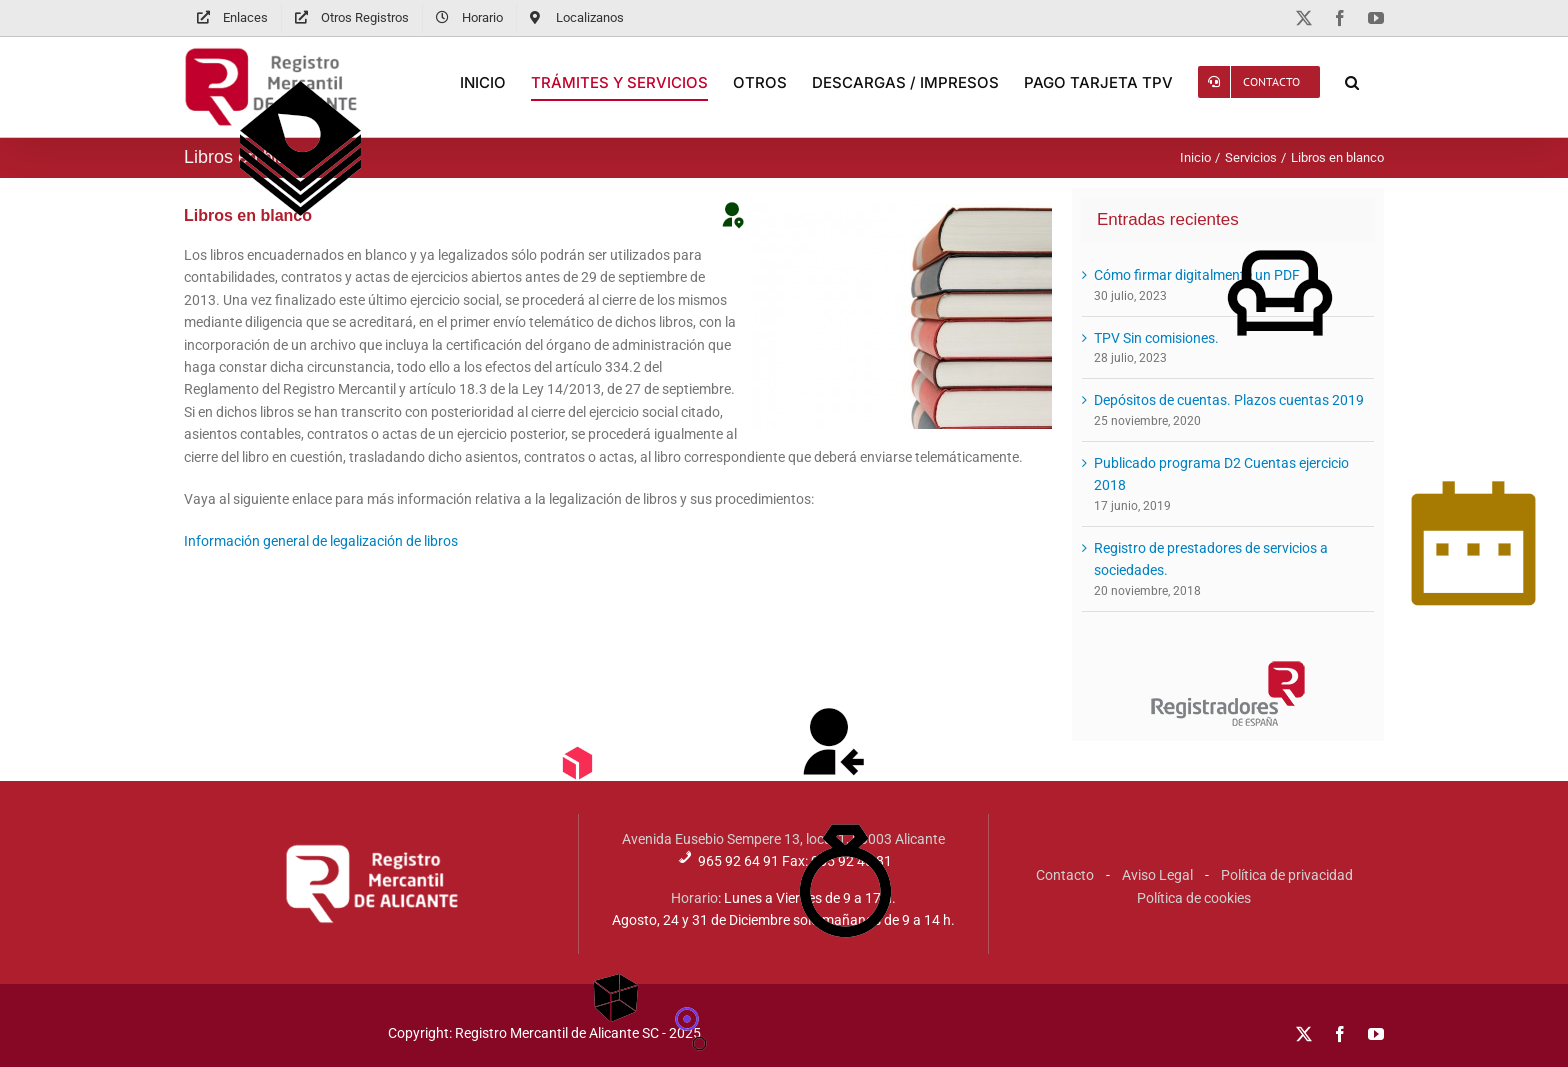 Image resolution: width=1568 pixels, height=1067 pixels. I want to click on select octagon shape tool, so click(699, 1043).